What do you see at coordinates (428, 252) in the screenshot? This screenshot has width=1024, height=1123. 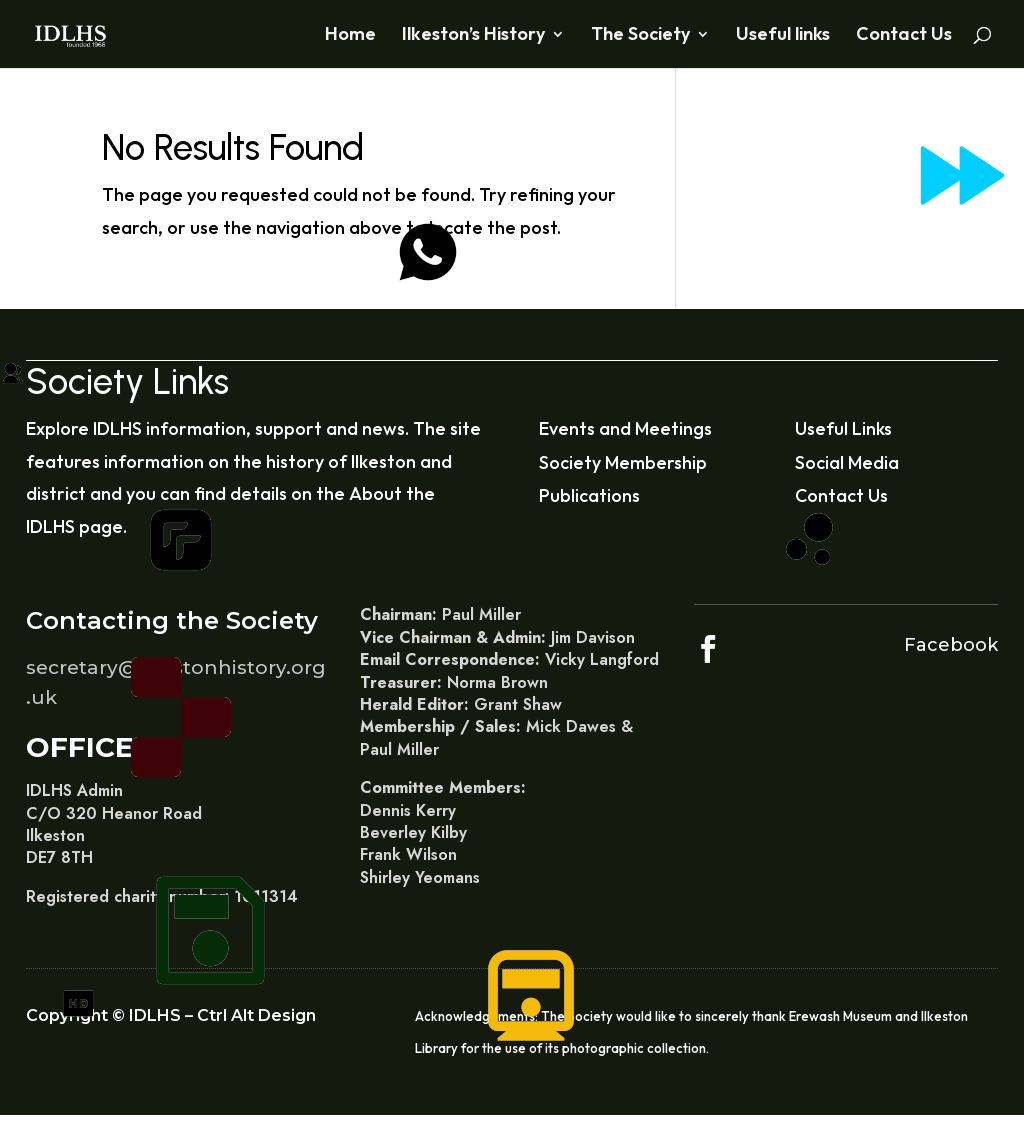 I see `open WhatsApp messaging app` at bounding box center [428, 252].